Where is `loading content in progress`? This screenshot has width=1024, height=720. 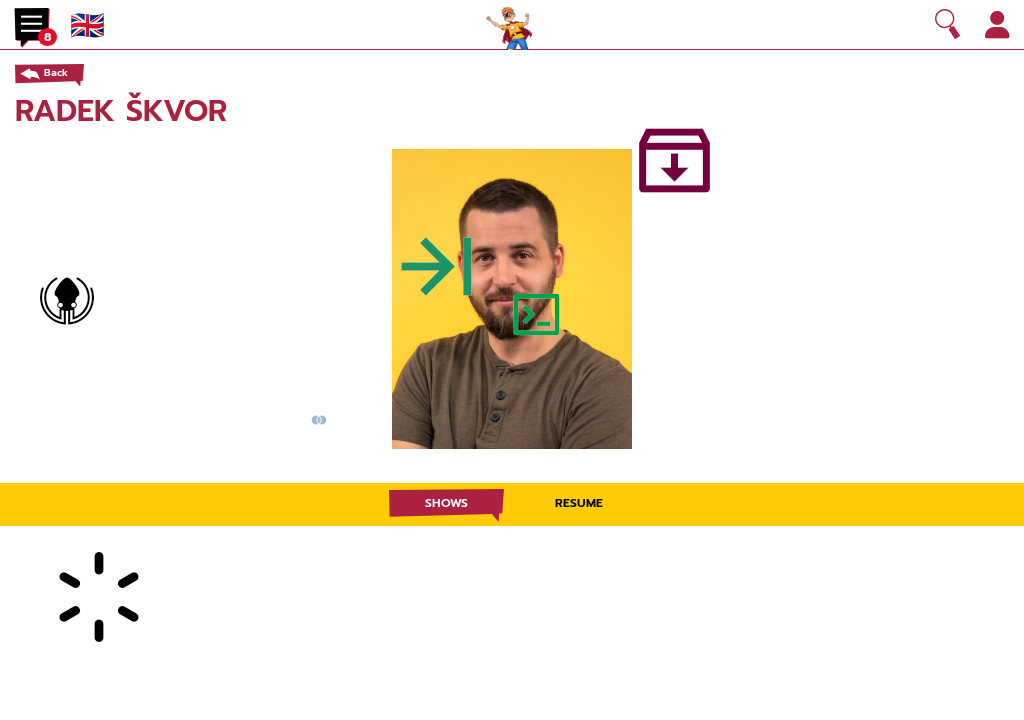 loading content in progress is located at coordinates (99, 597).